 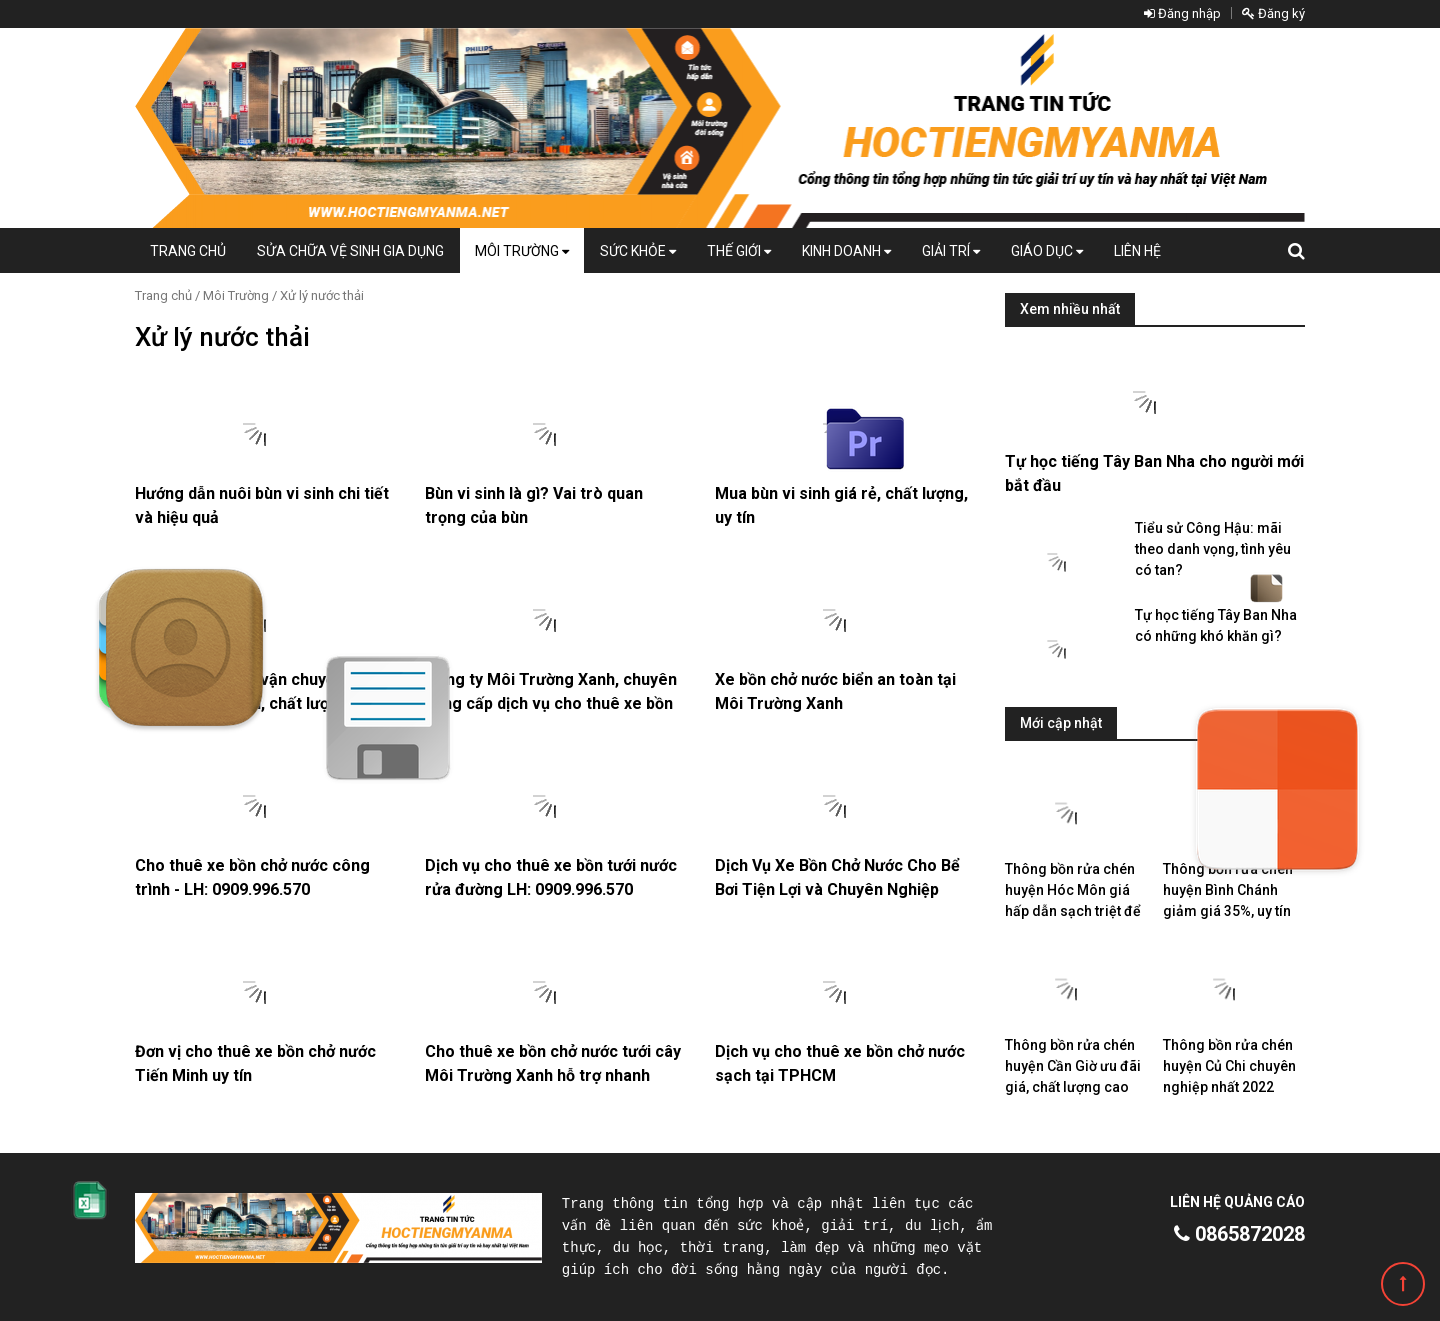 I want to click on open folder containing adobe premiere project files, so click(x=865, y=441).